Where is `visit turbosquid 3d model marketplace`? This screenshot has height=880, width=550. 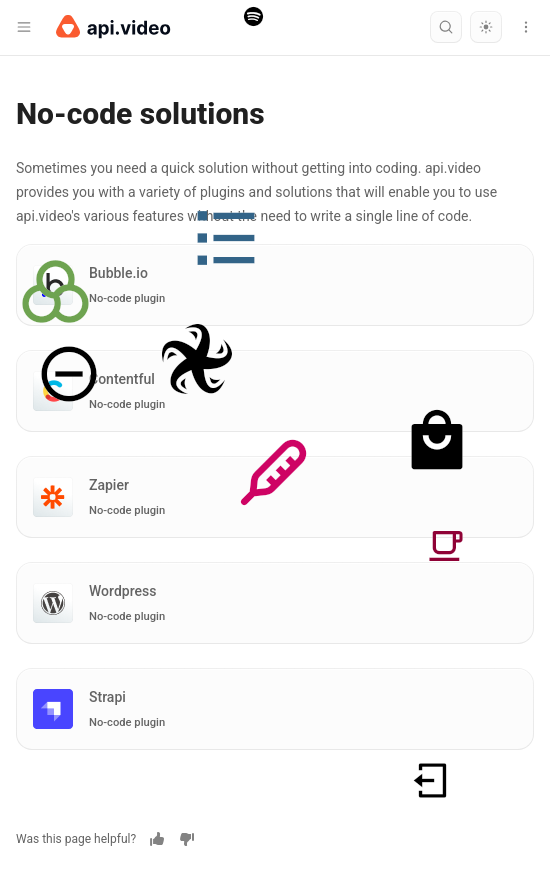 visit turbosquid 3d model marketplace is located at coordinates (197, 359).